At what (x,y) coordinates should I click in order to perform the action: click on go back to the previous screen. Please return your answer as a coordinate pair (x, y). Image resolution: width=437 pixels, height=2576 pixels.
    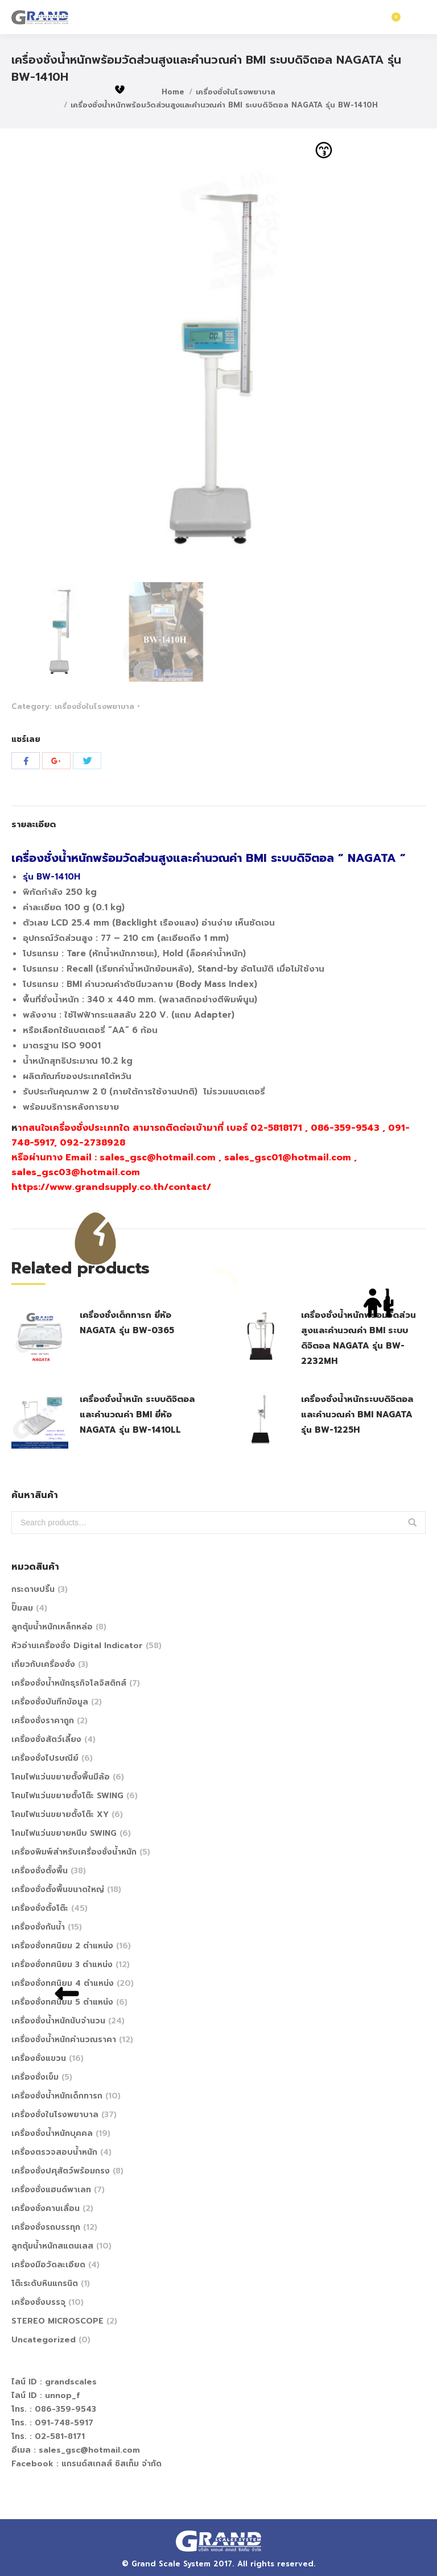
    Looking at the image, I should click on (67, 1993).